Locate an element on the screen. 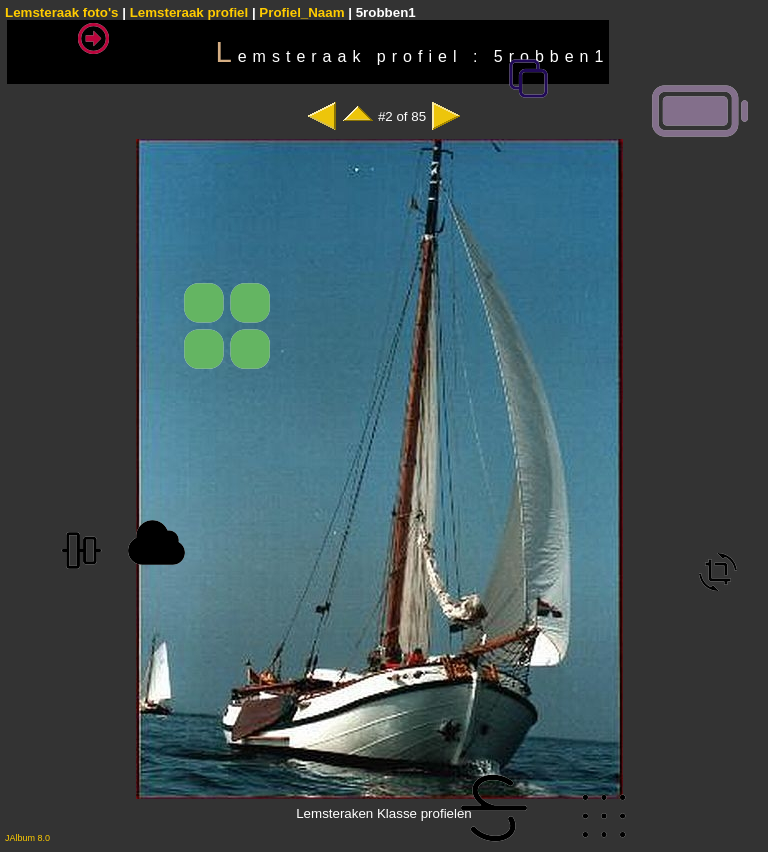  copy to clipboard is located at coordinates (528, 78).